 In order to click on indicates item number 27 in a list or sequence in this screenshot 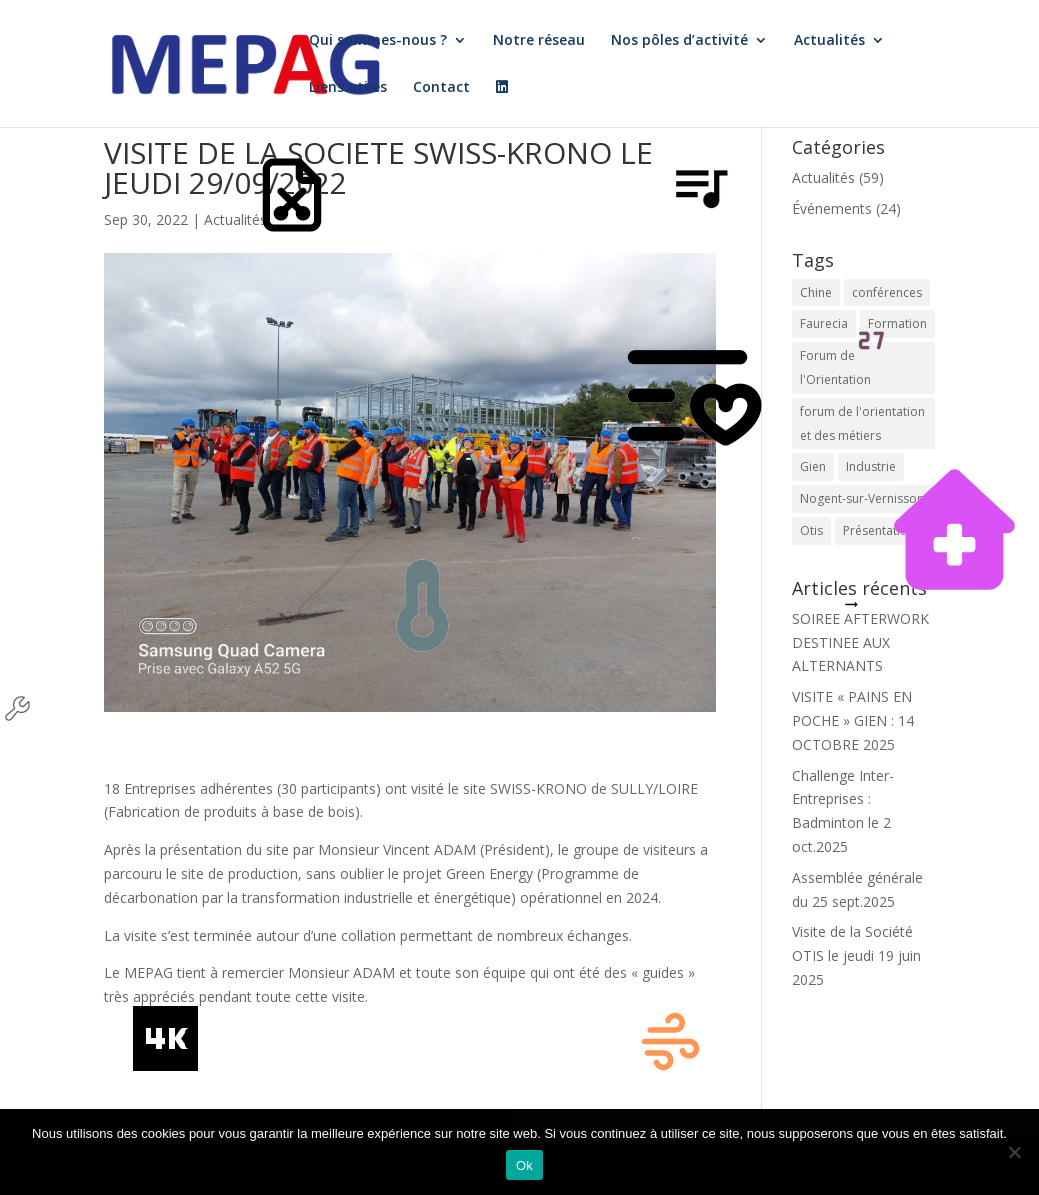, I will do `click(871, 340)`.